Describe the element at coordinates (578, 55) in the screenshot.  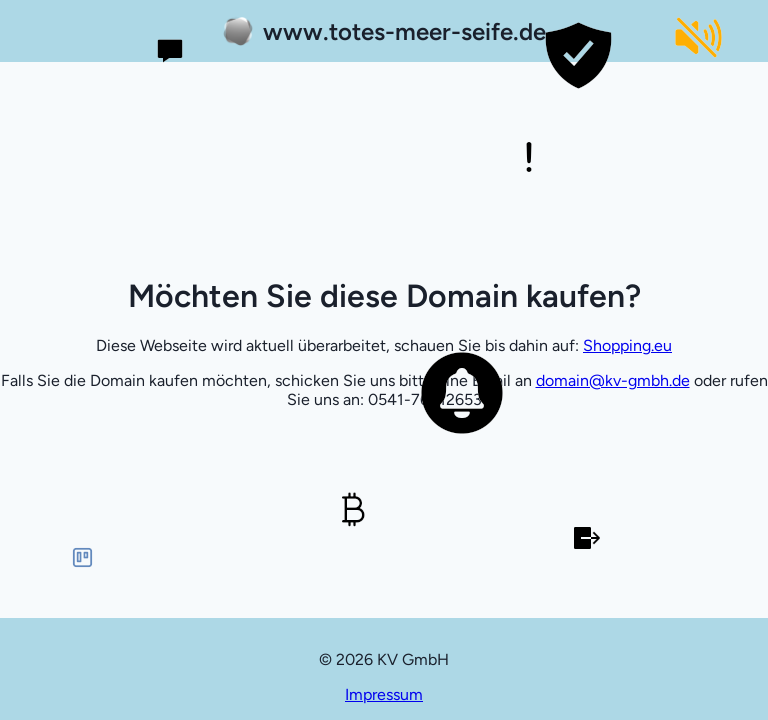
I see `indicates security verification complete` at that location.